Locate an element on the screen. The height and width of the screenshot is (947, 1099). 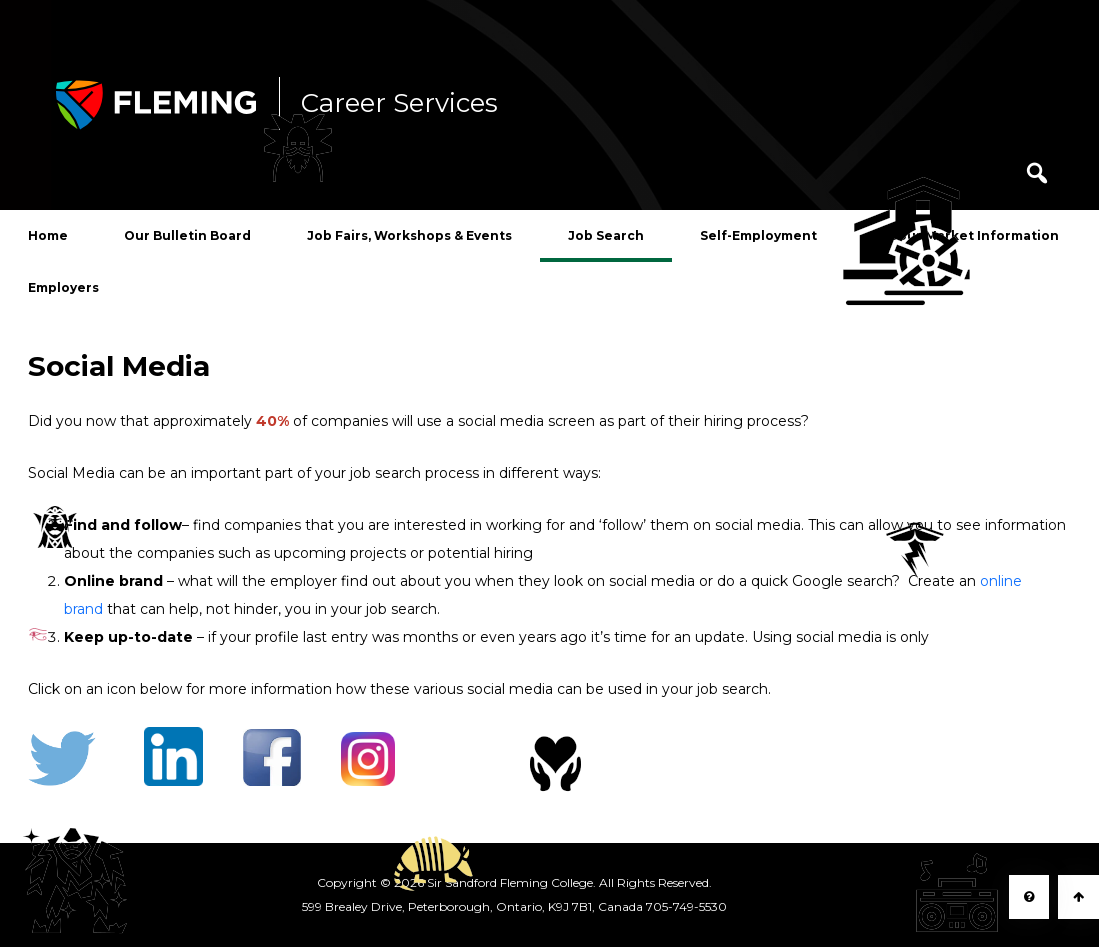
select female elf character is located at coordinates (55, 527).